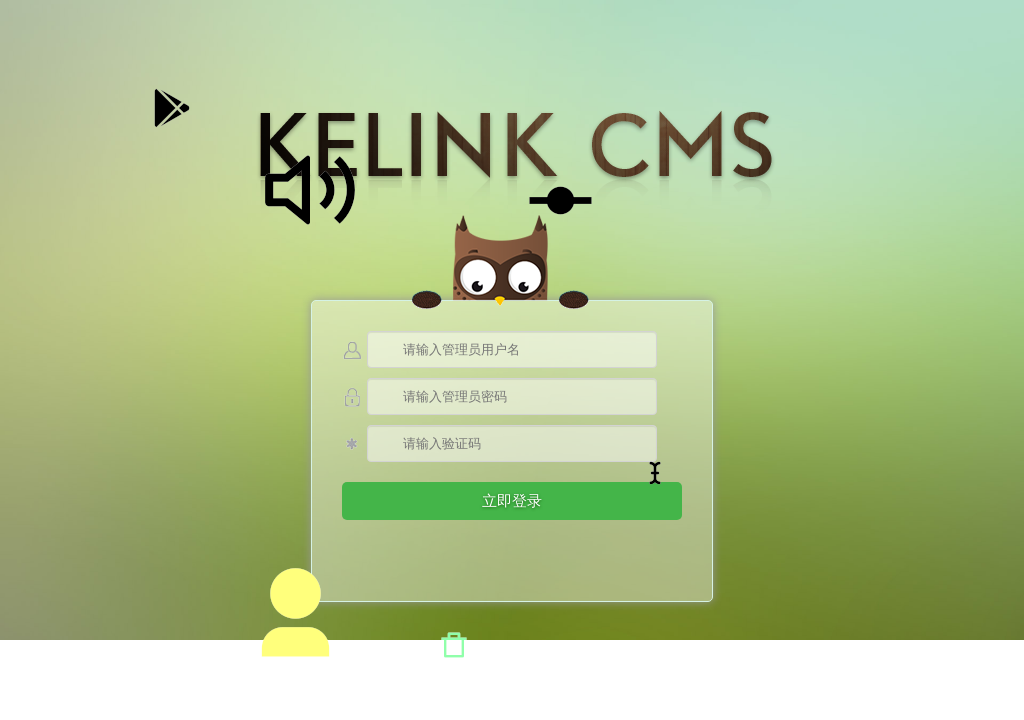  What do you see at coordinates (560, 200) in the screenshot?
I see `view commit details in version control` at bounding box center [560, 200].